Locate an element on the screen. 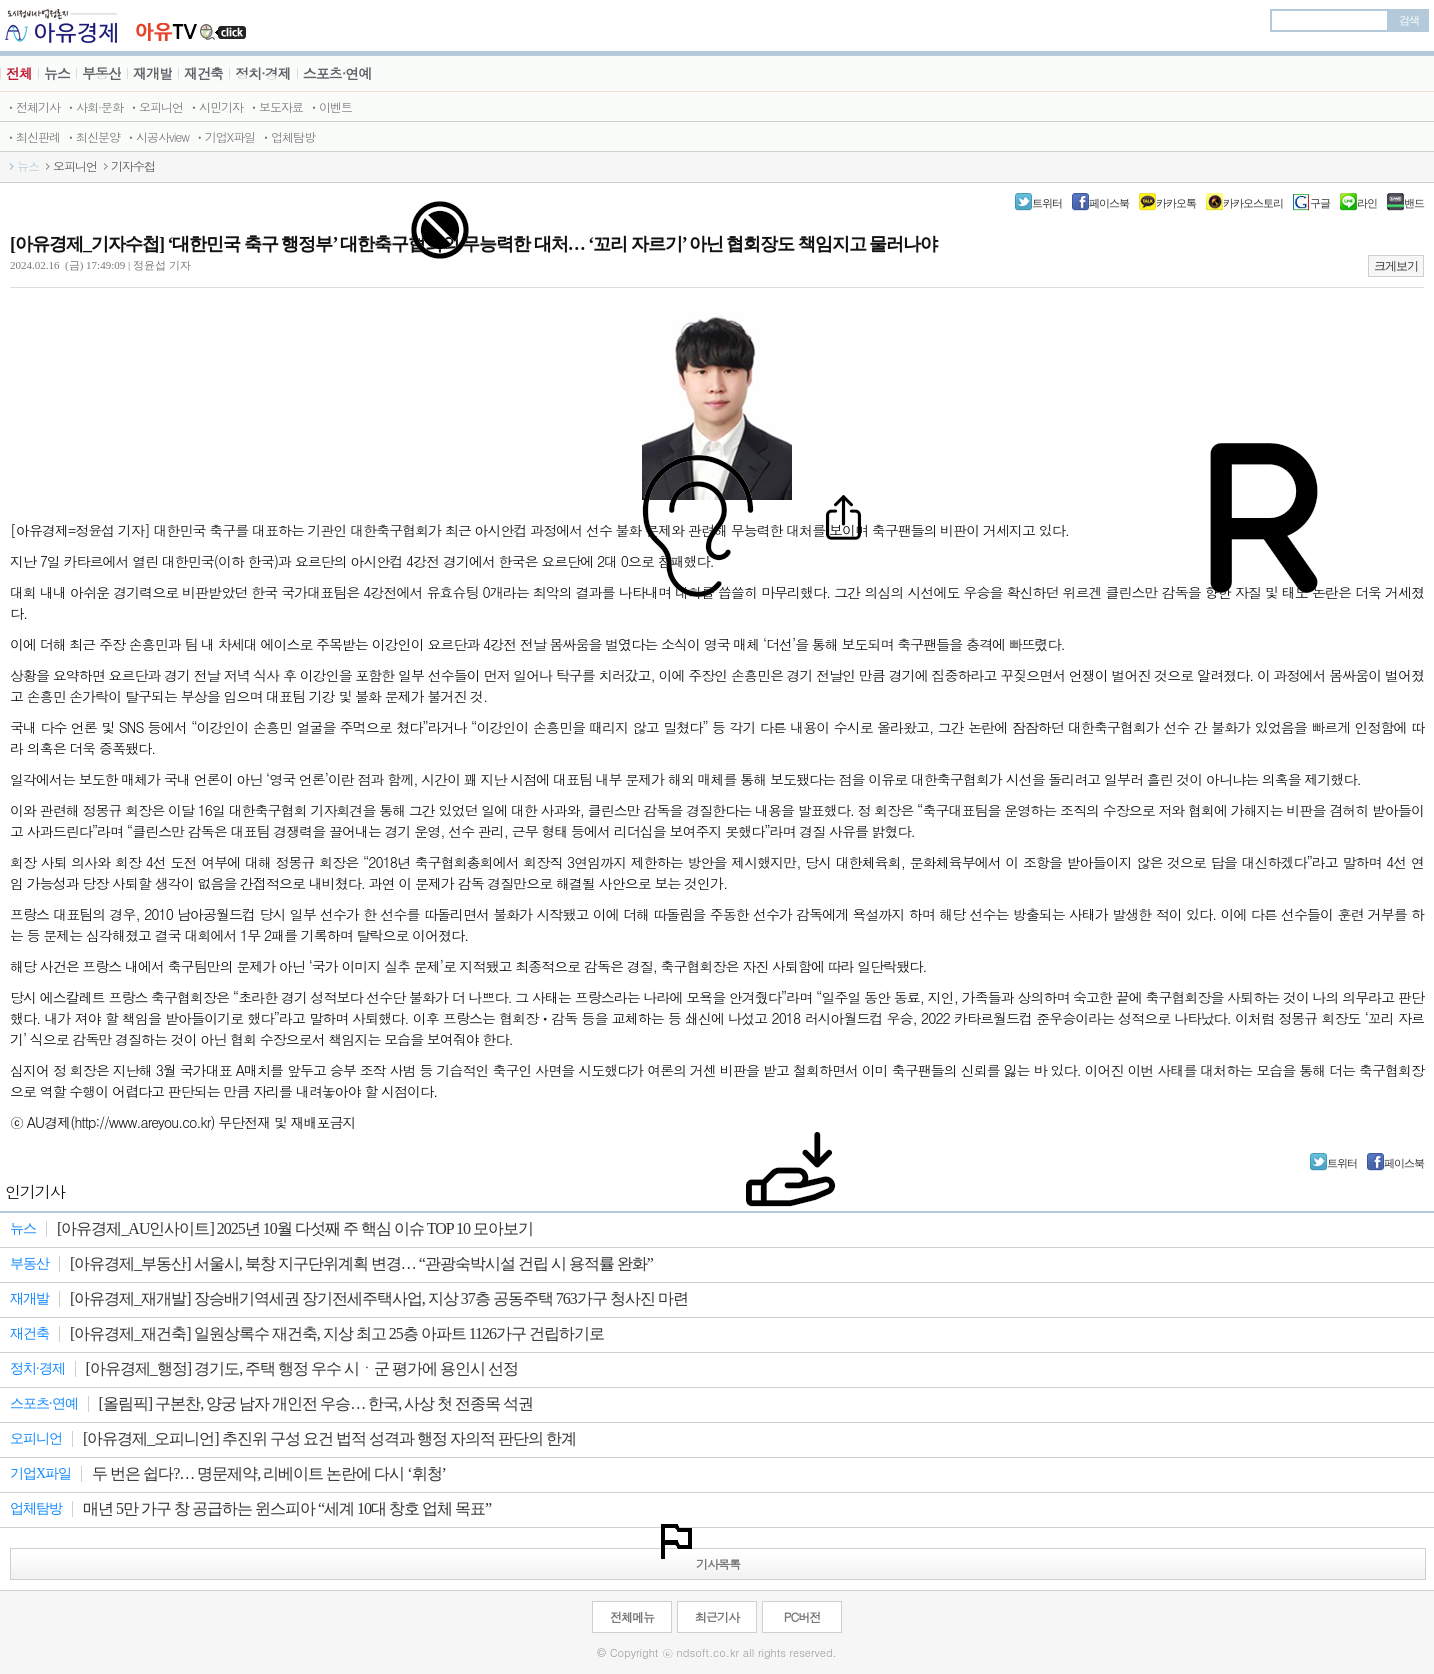  flag or report content is located at coordinates (675, 1540).